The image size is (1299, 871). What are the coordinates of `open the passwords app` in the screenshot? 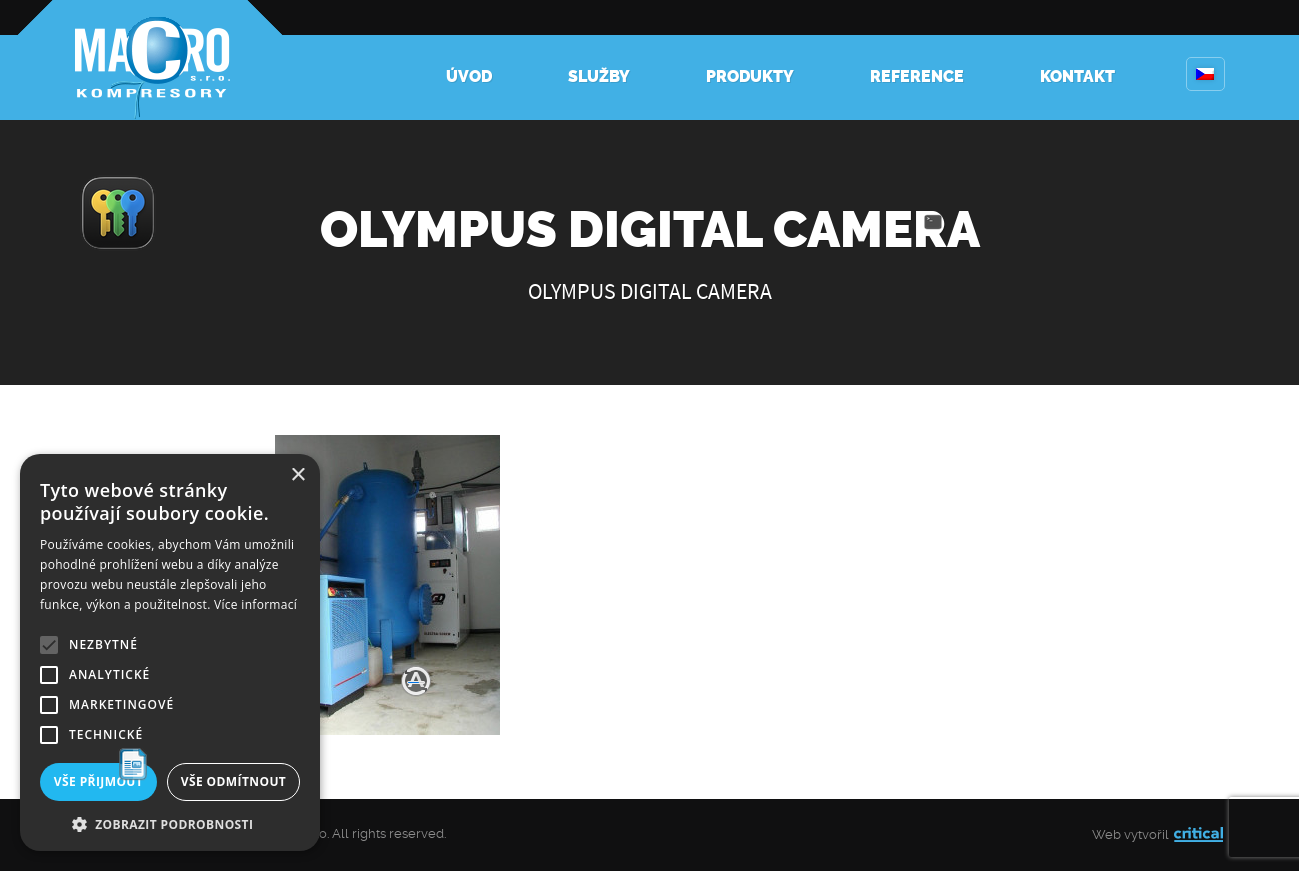 It's located at (118, 213).